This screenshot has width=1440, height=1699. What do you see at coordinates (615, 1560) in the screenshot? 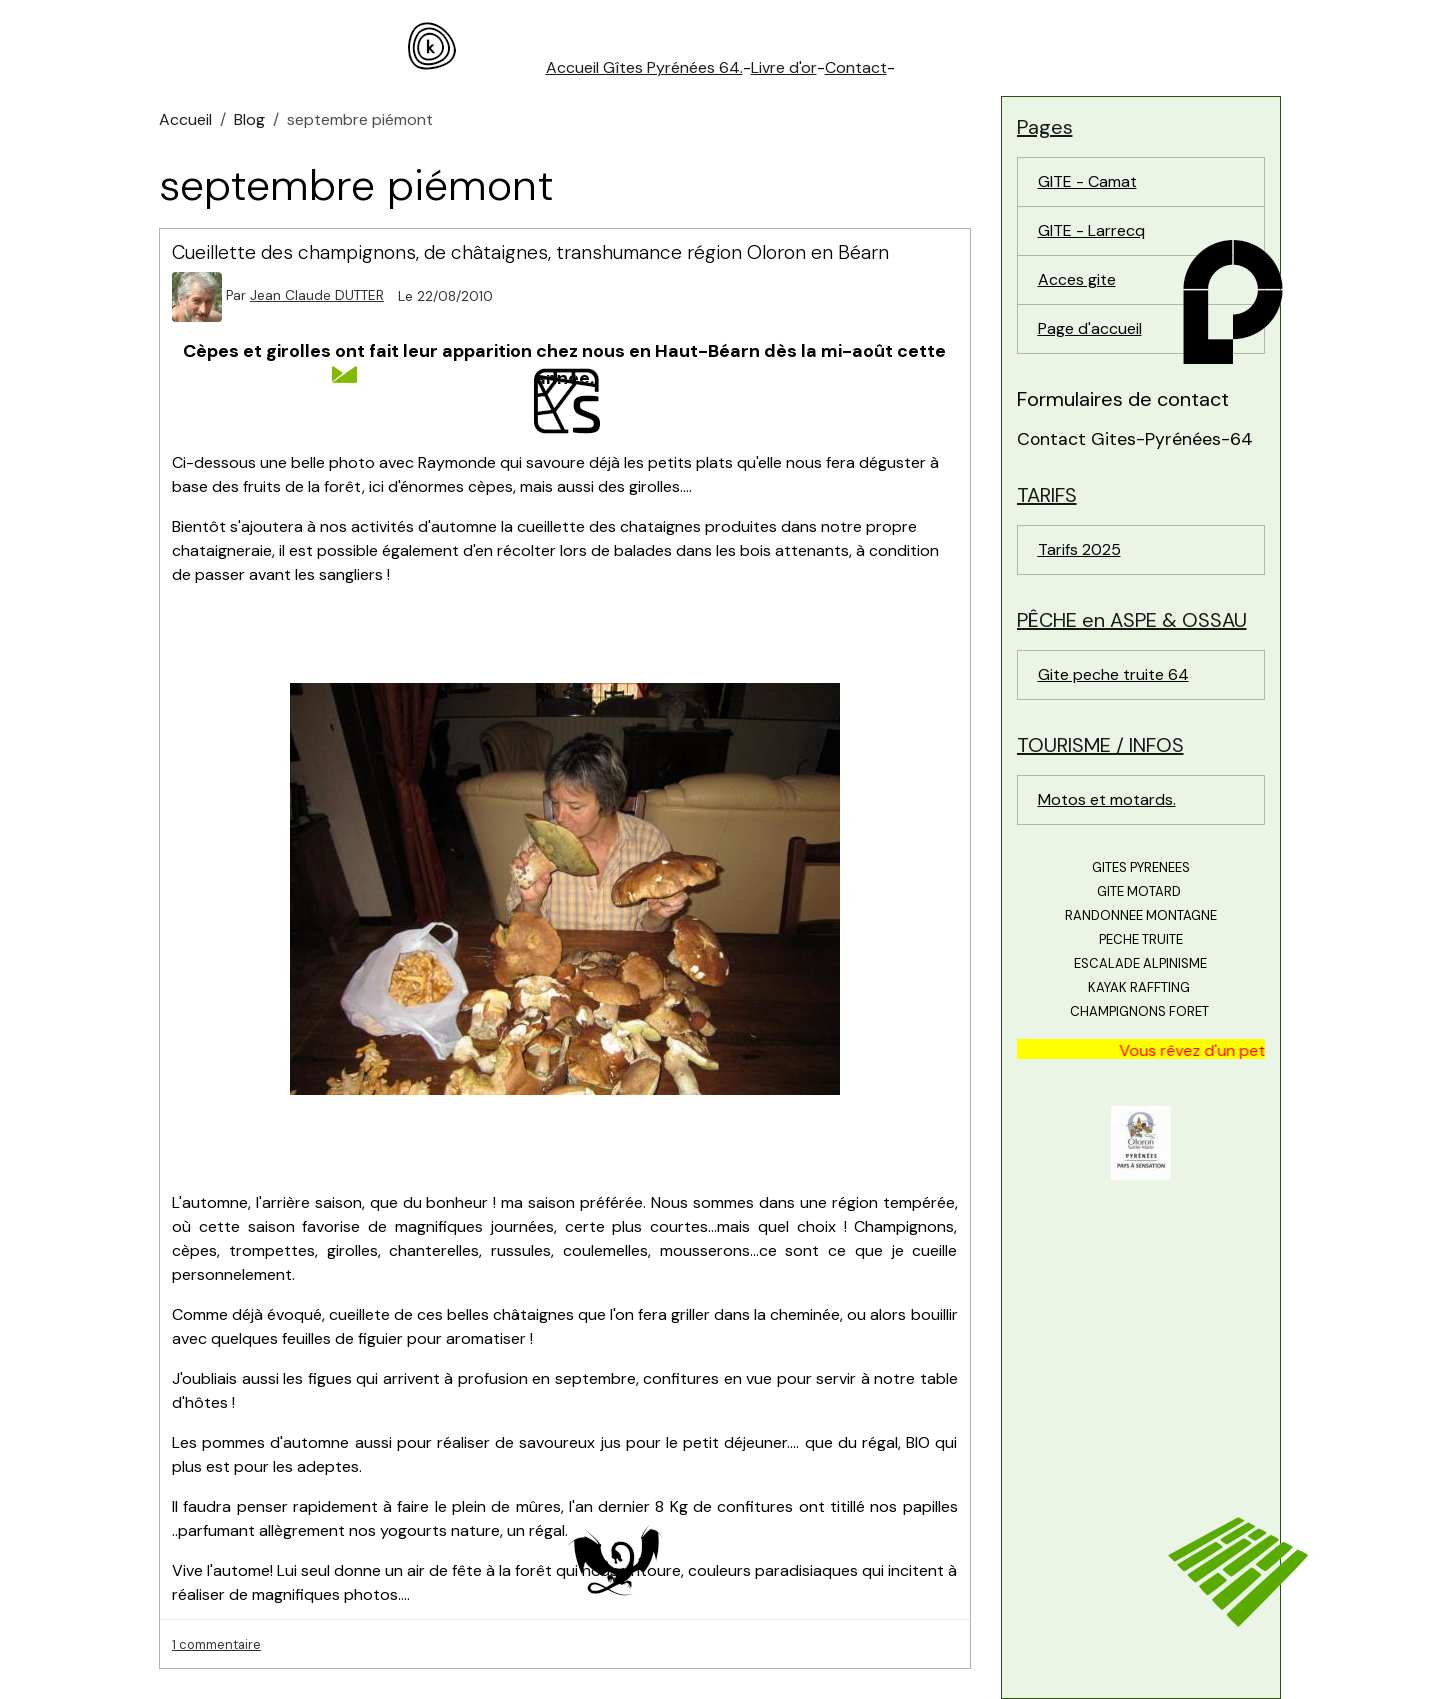
I see `visit the LLVM compiler infrastructure project website` at bounding box center [615, 1560].